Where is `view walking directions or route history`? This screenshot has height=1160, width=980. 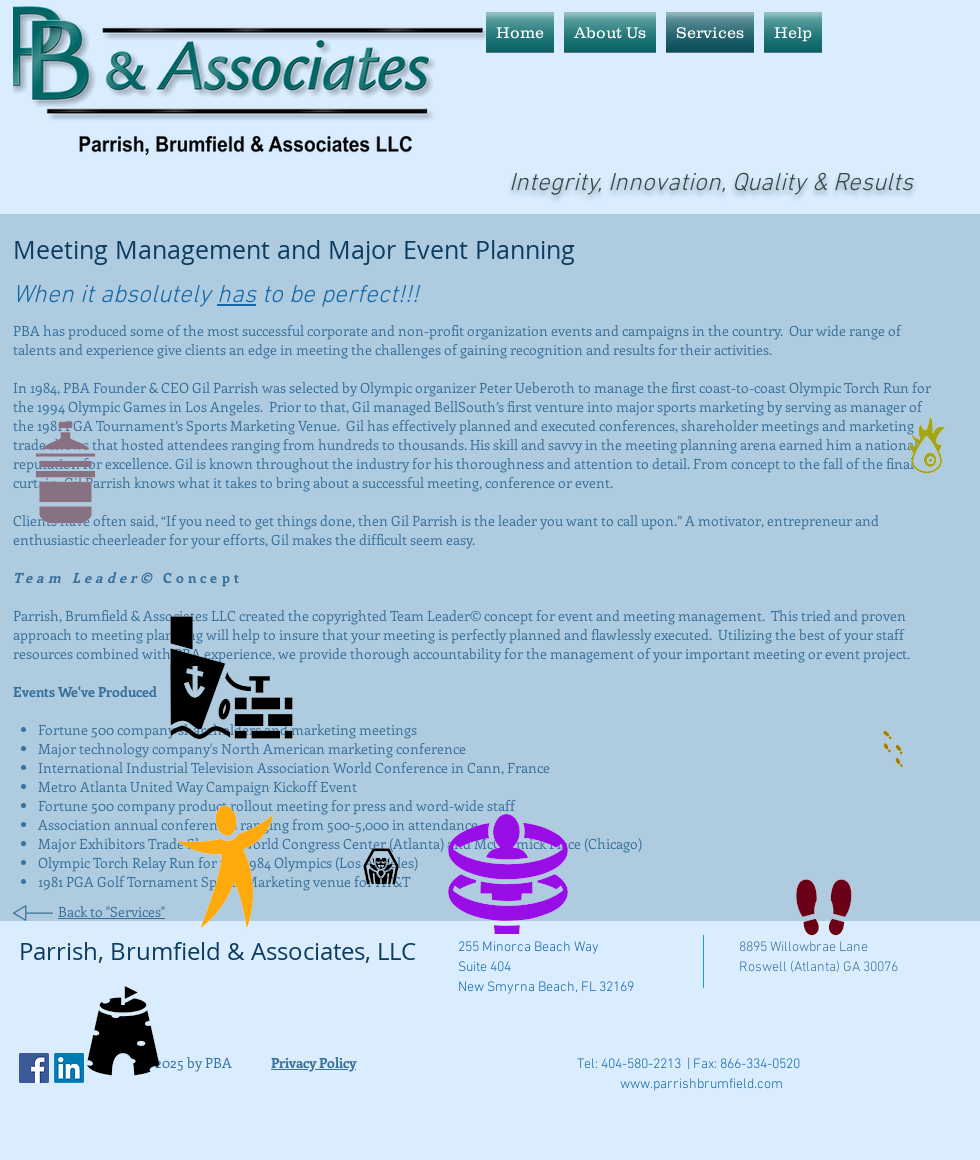
view walking directions or route history is located at coordinates (823, 907).